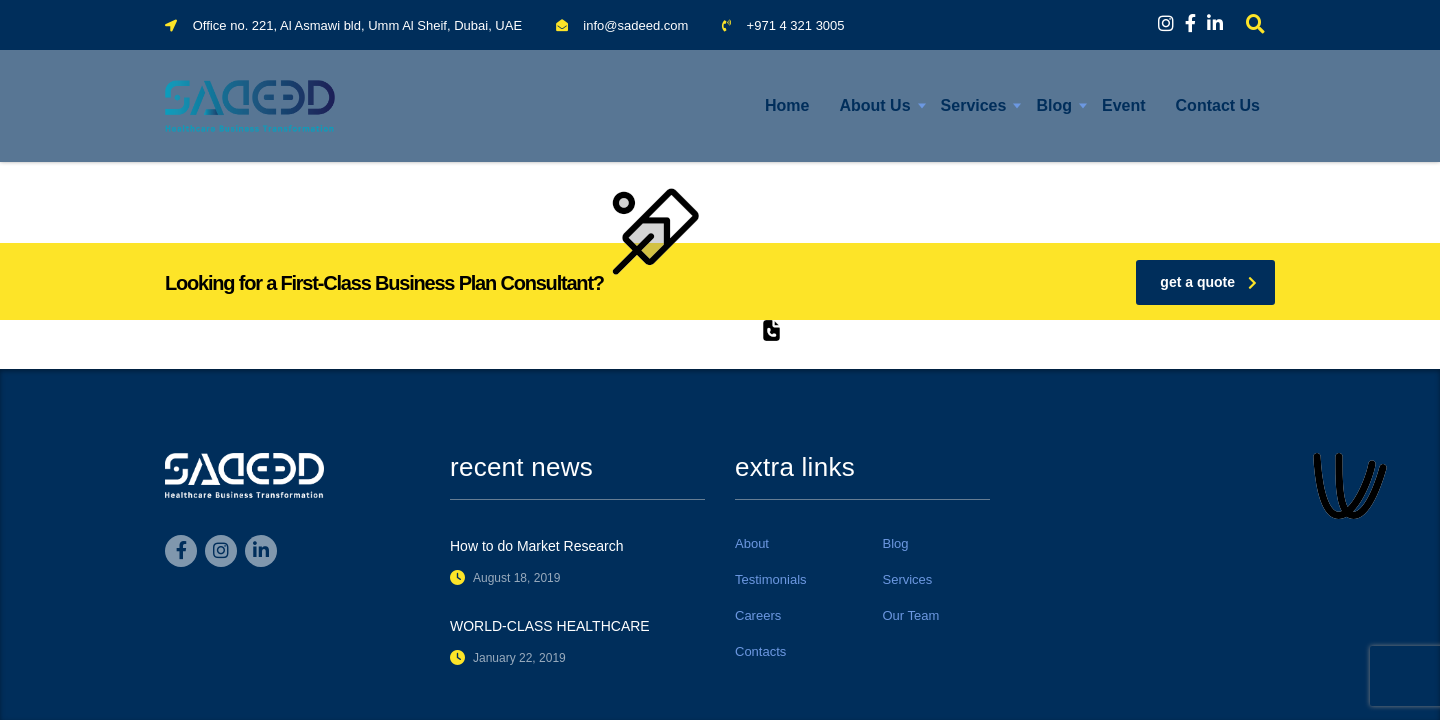 The width and height of the screenshot is (1440, 720). I want to click on access cricket sports content or scores, so click(651, 230).